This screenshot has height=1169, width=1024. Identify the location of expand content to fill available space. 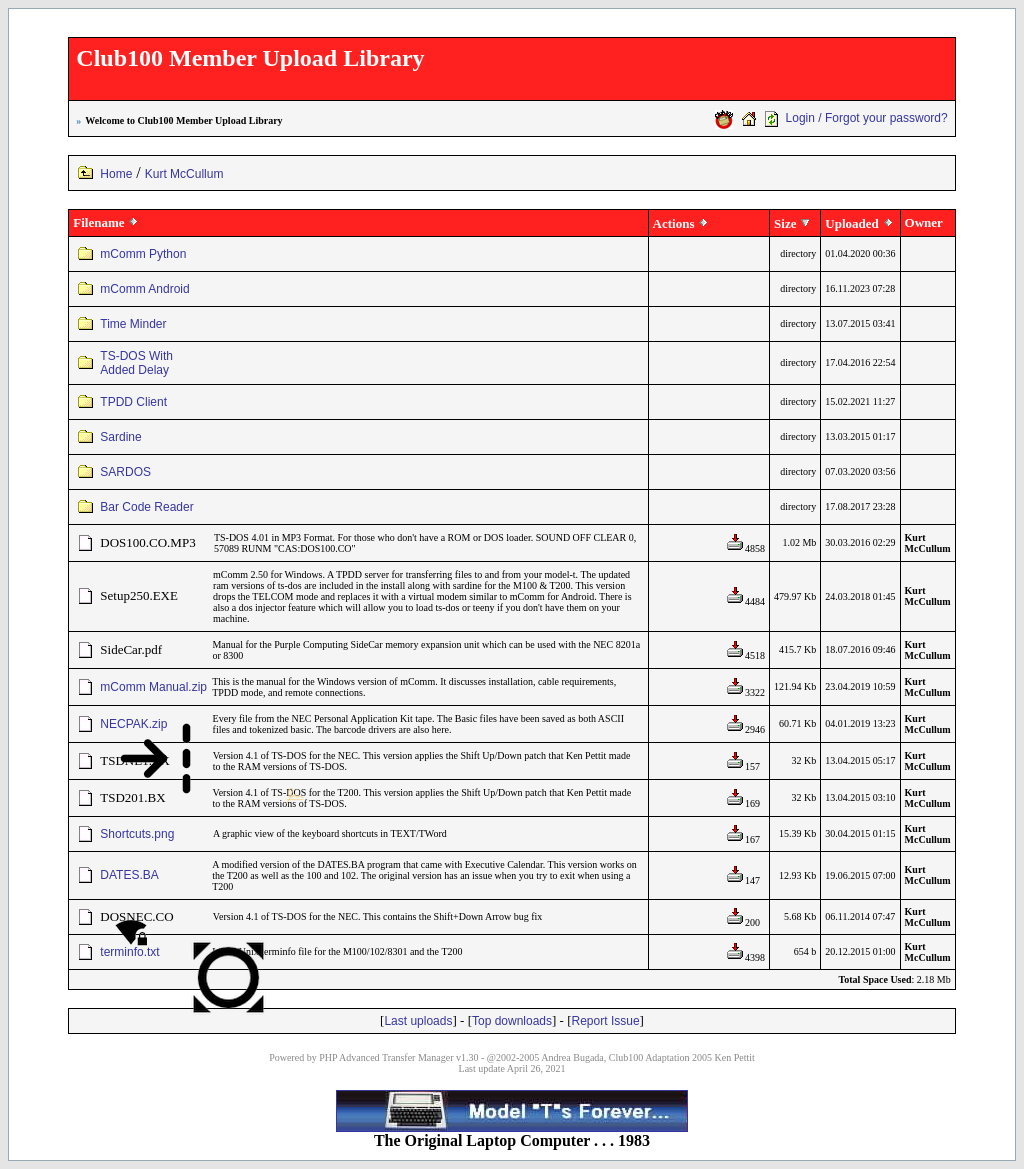
(228, 977).